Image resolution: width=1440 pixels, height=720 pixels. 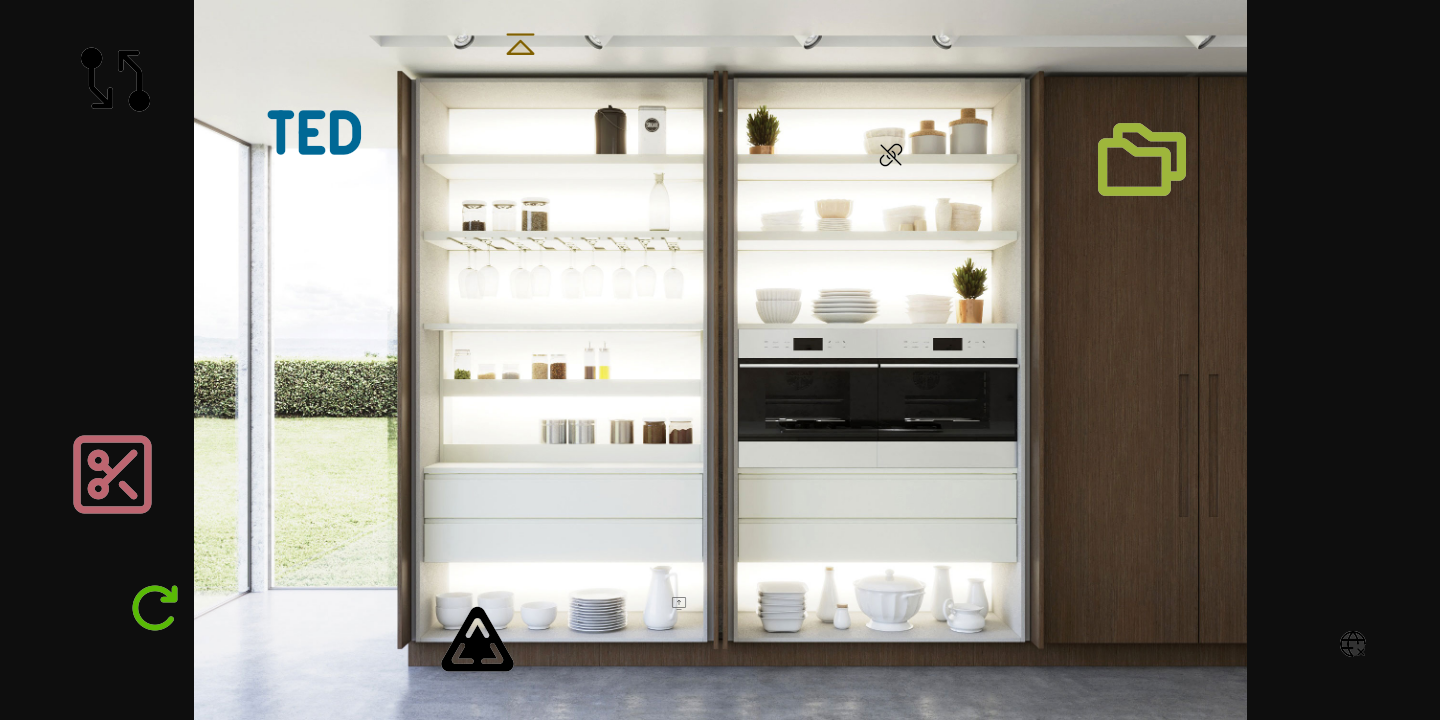 I want to click on cut or crop selected content, so click(x=112, y=474).